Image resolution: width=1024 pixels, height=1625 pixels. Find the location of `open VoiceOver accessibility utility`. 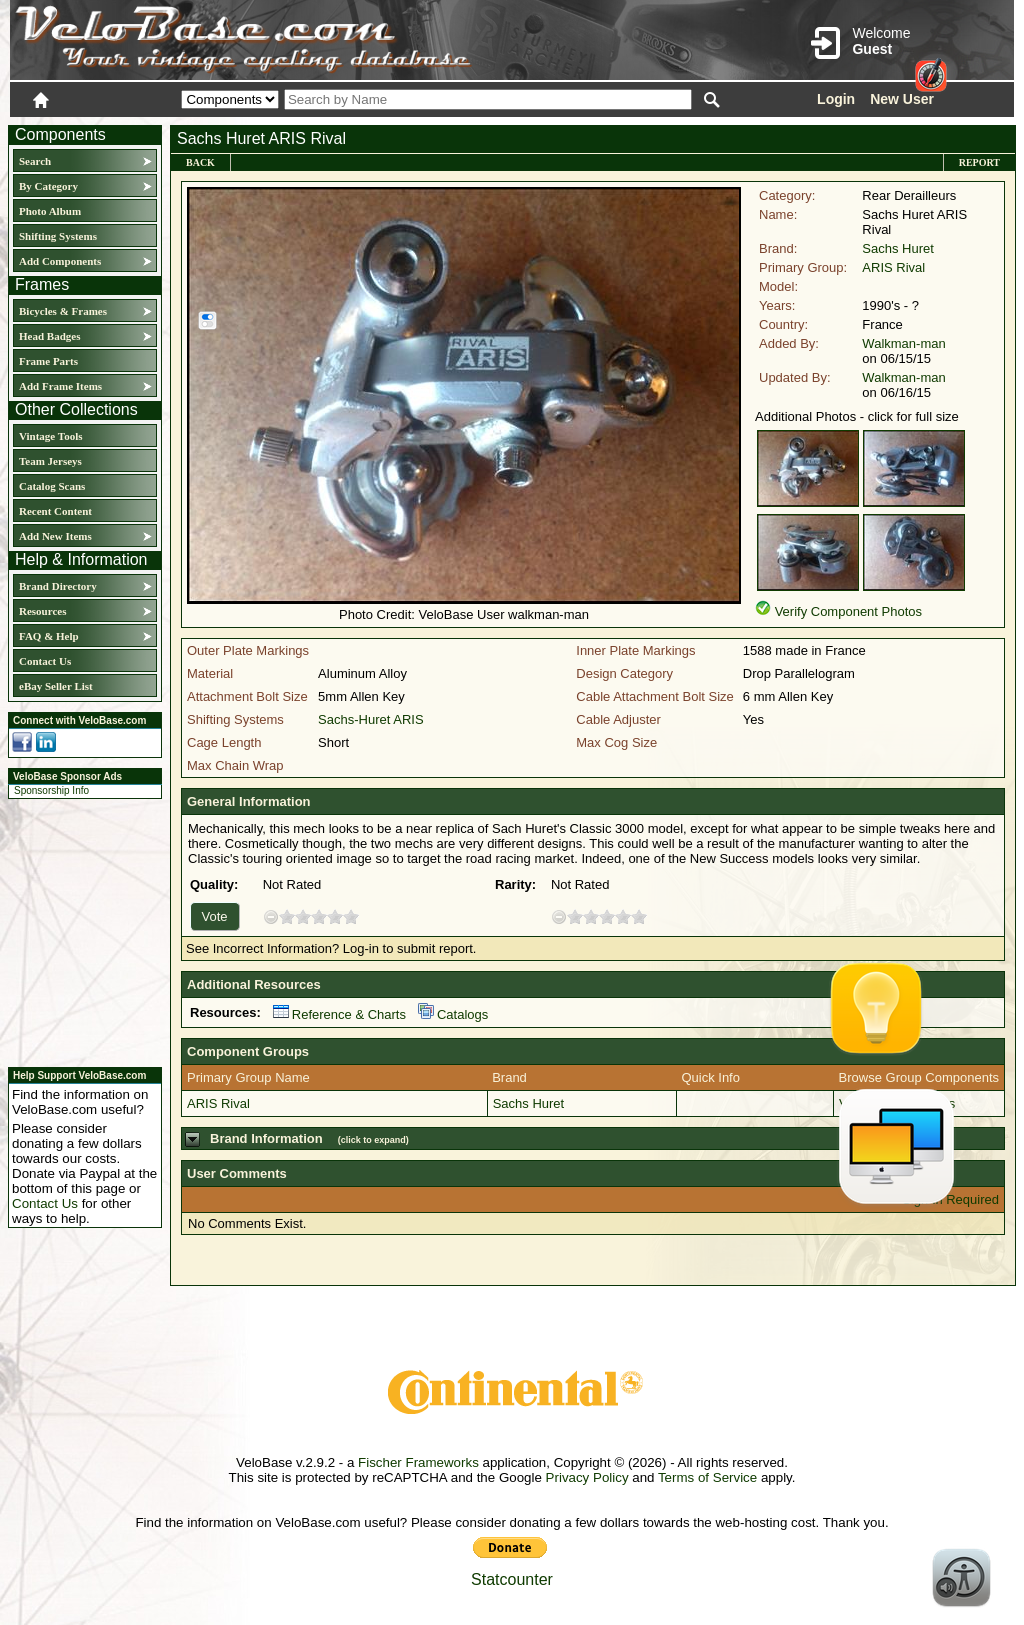

open VoiceOver accessibility utility is located at coordinates (961, 1577).